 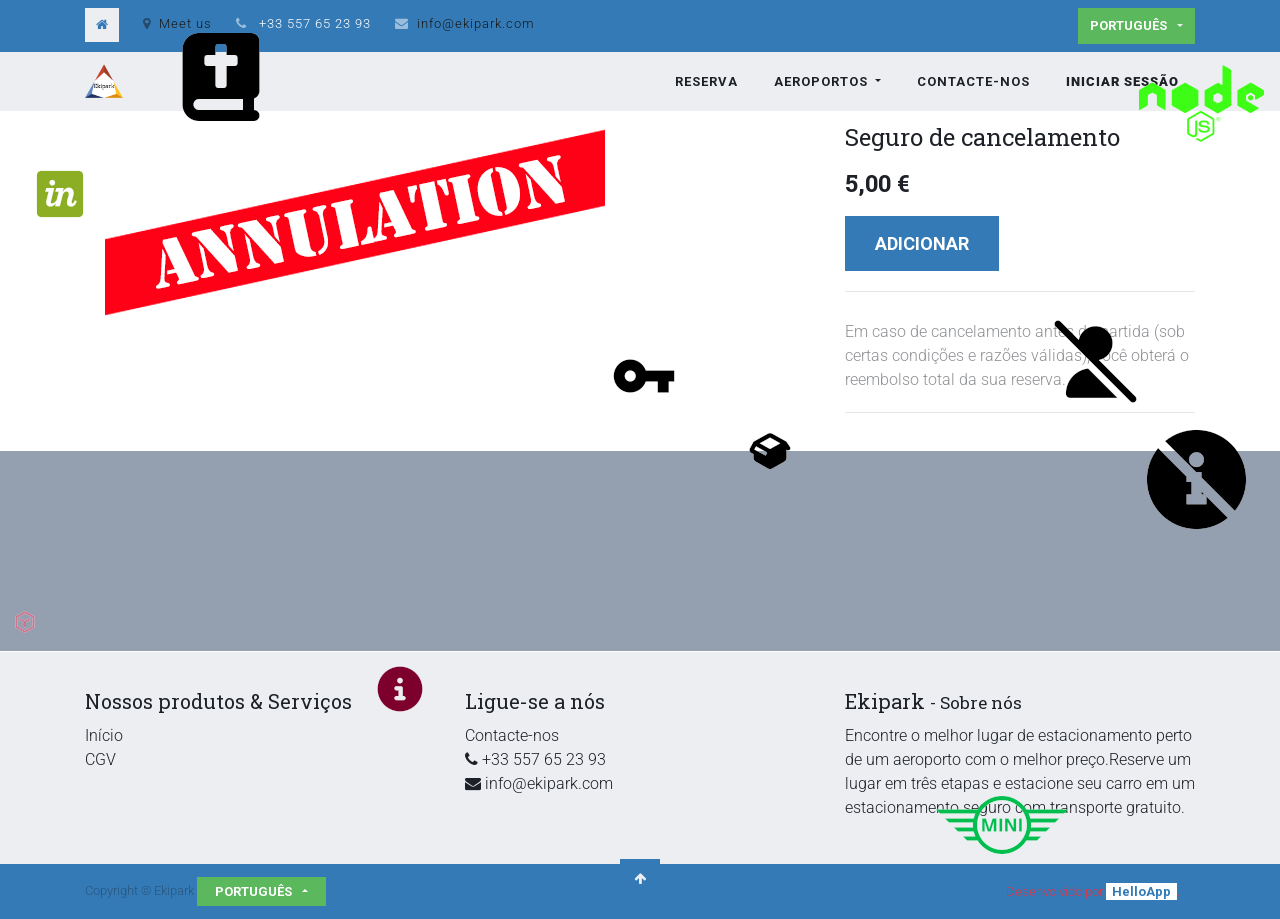 What do you see at coordinates (1196, 479) in the screenshot?
I see `information or help is unavailable` at bounding box center [1196, 479].